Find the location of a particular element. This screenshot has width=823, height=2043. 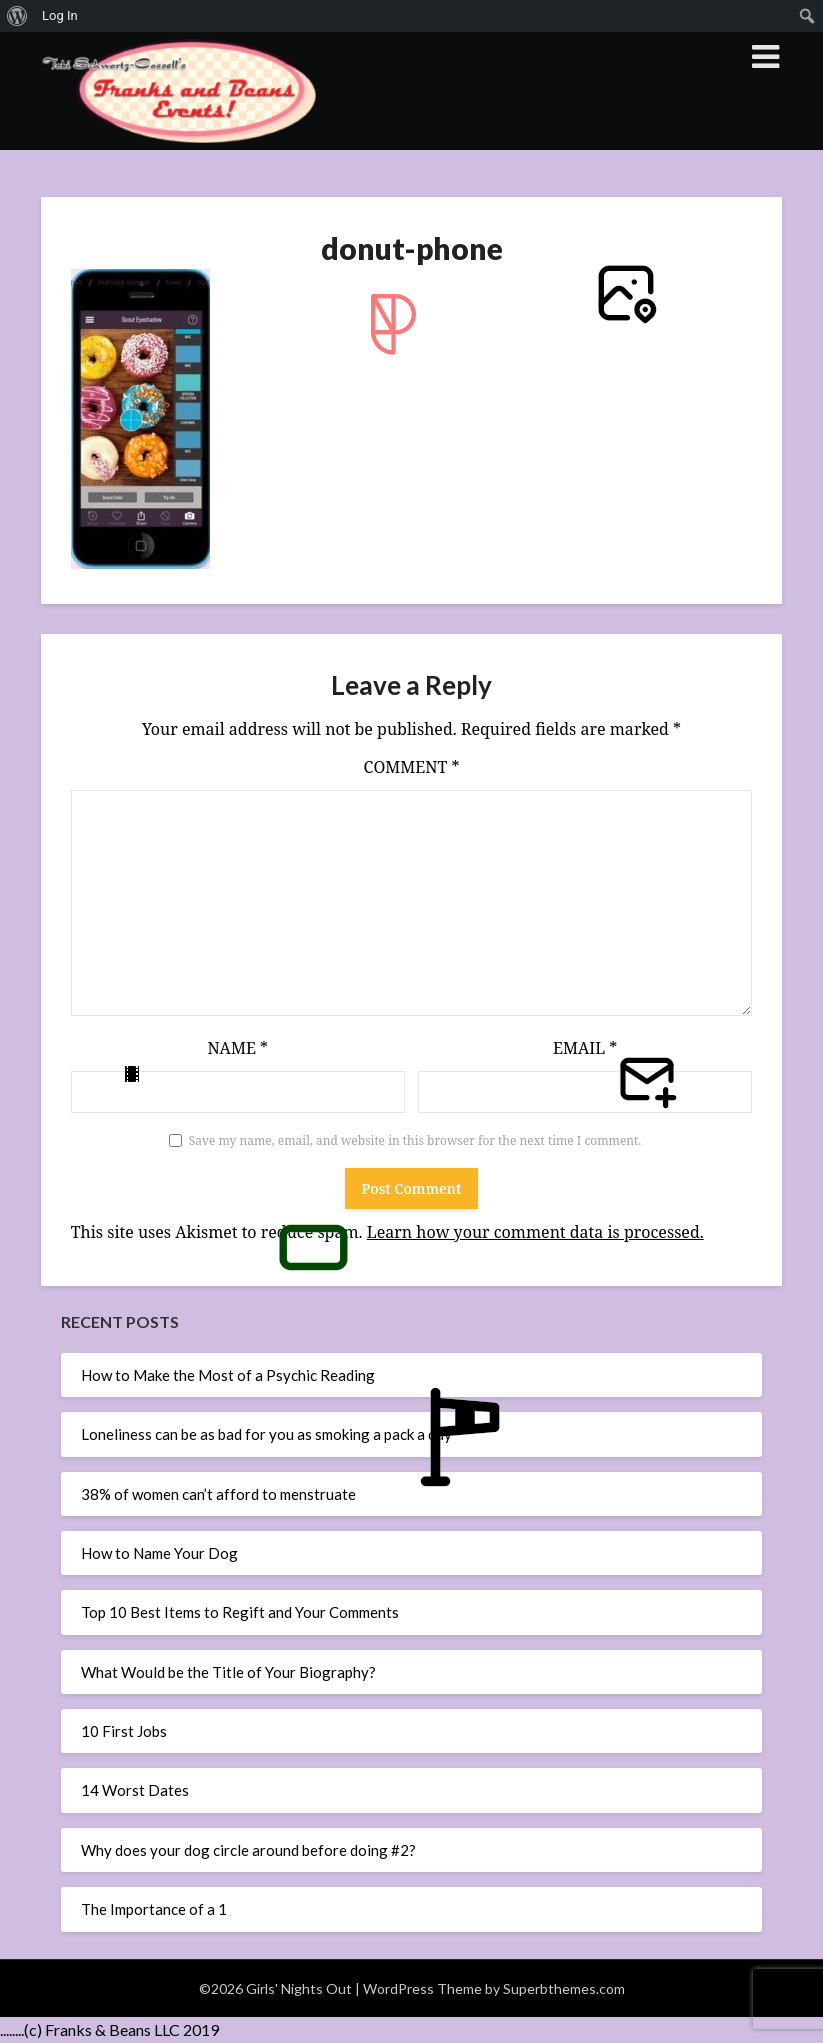

browse local movies or theaters nearby is located at coordinates (132, 1074).